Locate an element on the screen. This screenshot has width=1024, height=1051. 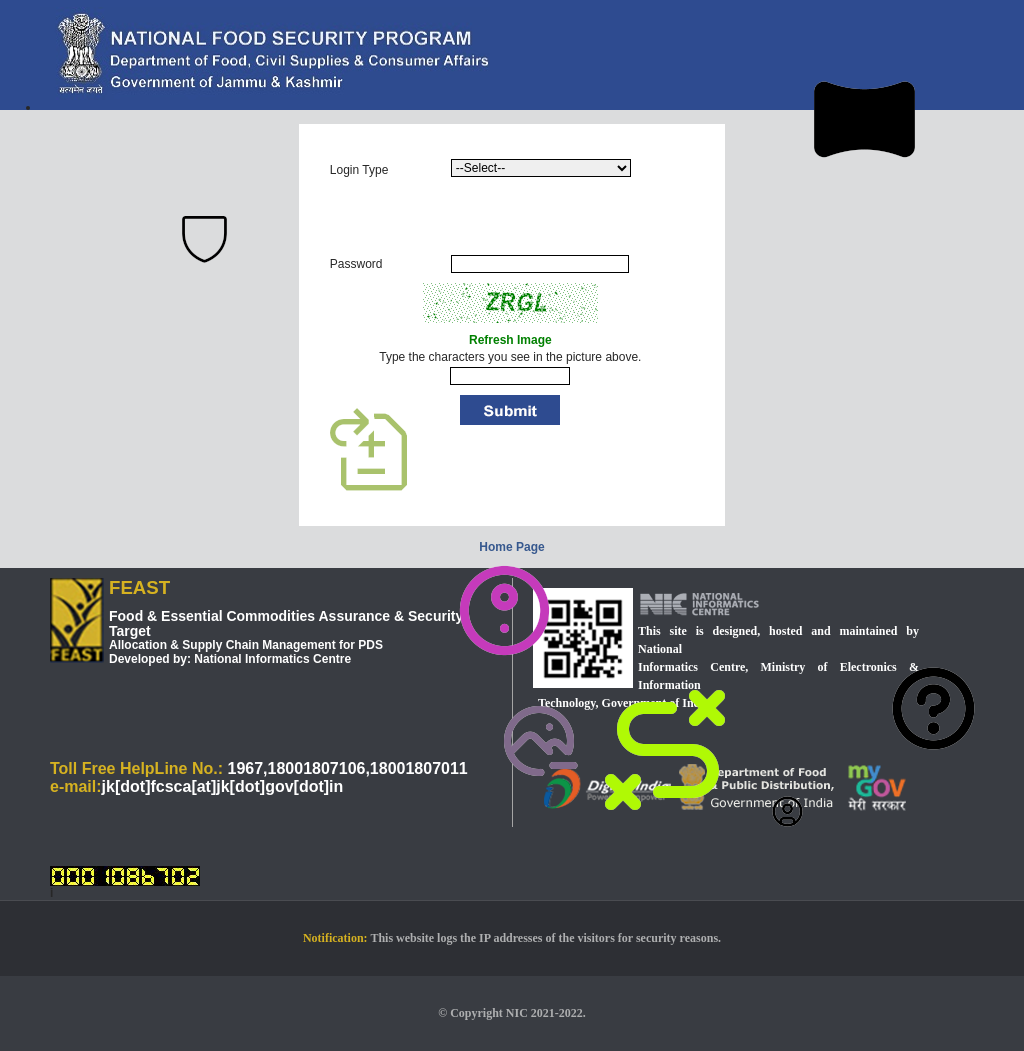
access vacuum or cleaning device controls is located at coordinates (504, 610).